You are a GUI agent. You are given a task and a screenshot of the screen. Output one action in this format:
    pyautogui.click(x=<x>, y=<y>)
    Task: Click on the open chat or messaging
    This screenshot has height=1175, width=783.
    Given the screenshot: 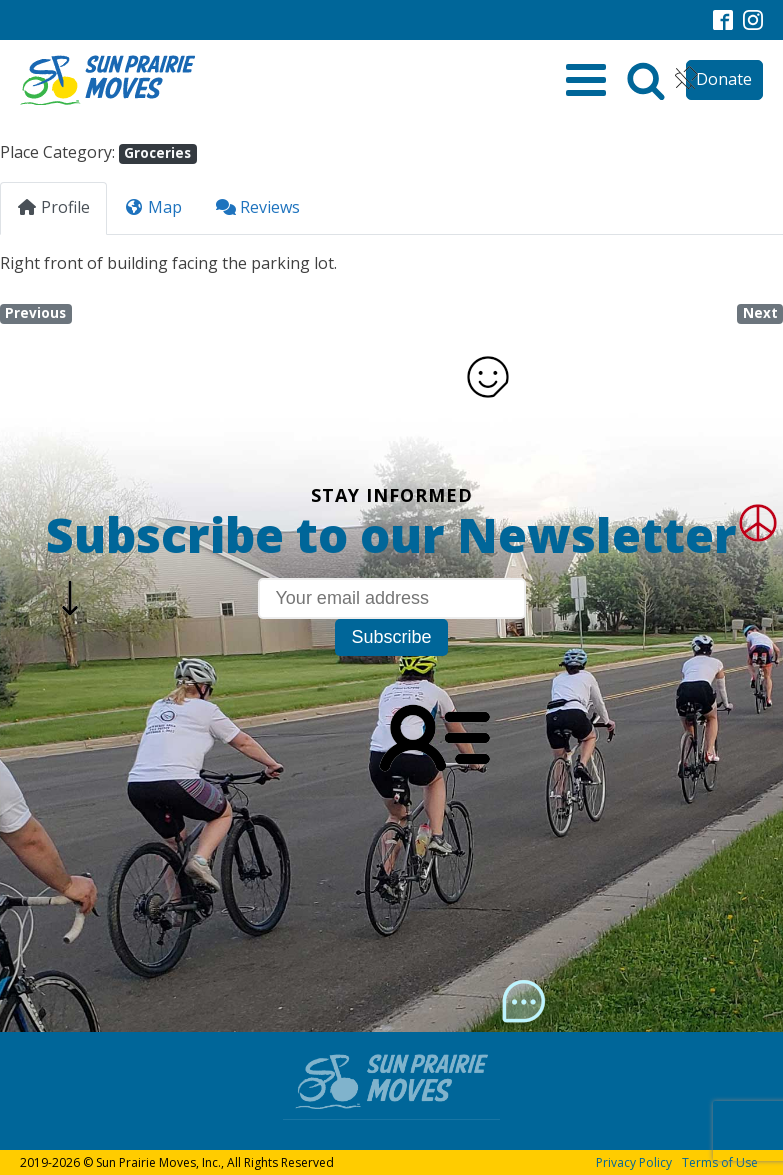 What is the action you would take?
    pyautogui.click(x=523, y=1002)
    